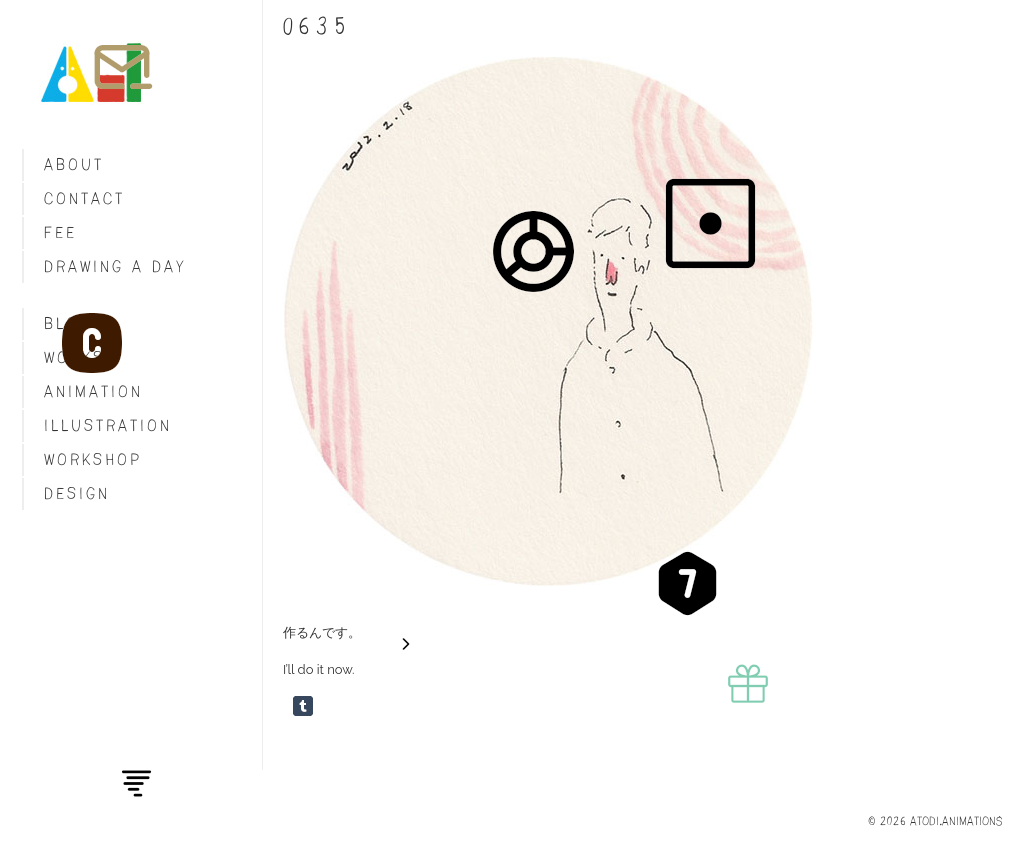 Image resolution: width=1024 pixels, height=862 pixels. What do you see at coordinates (710, 223) in the screenshot?
I see `indicates a modified file in a diff view` at bounding box center [710, 223].